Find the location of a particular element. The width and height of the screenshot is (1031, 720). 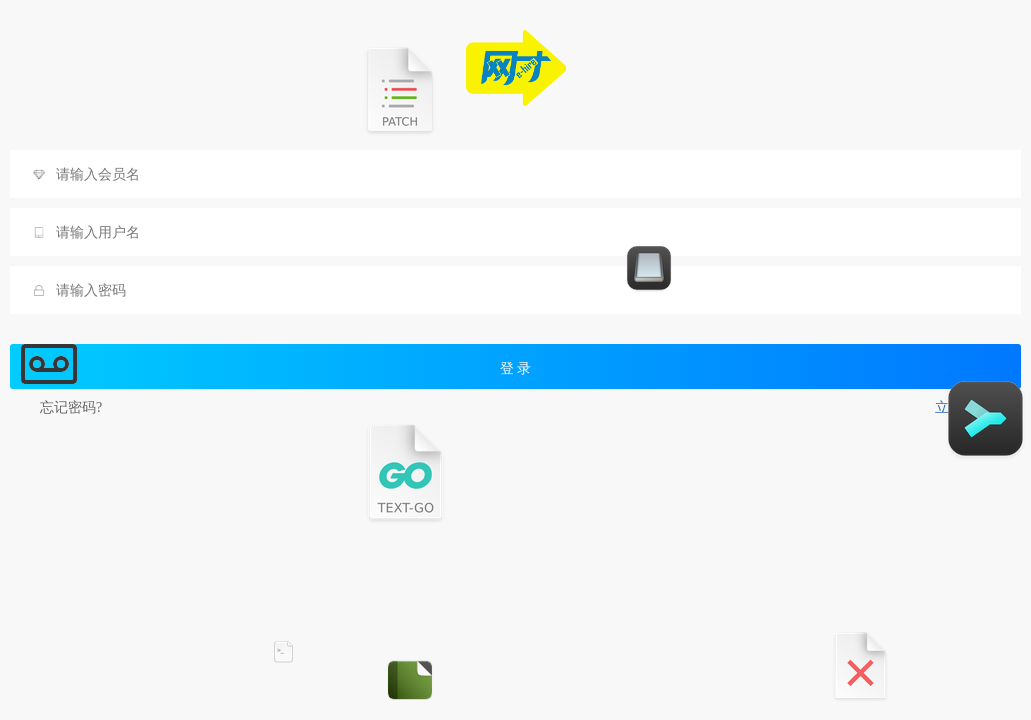

a broken or invalid symbolic link file is located at coordinates (860, 666).